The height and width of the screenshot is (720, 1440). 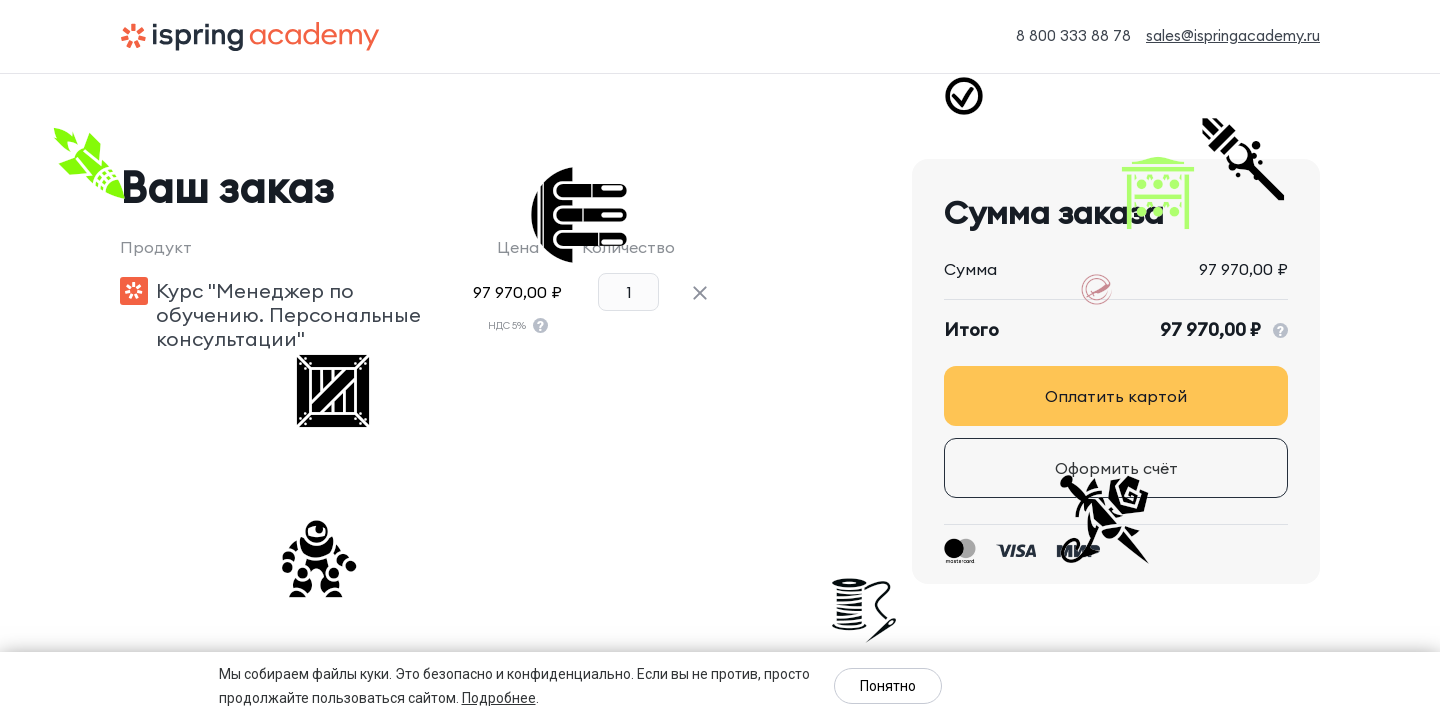 I want to click on fire laser weapon or special attack, so click(x=1243, y=159).